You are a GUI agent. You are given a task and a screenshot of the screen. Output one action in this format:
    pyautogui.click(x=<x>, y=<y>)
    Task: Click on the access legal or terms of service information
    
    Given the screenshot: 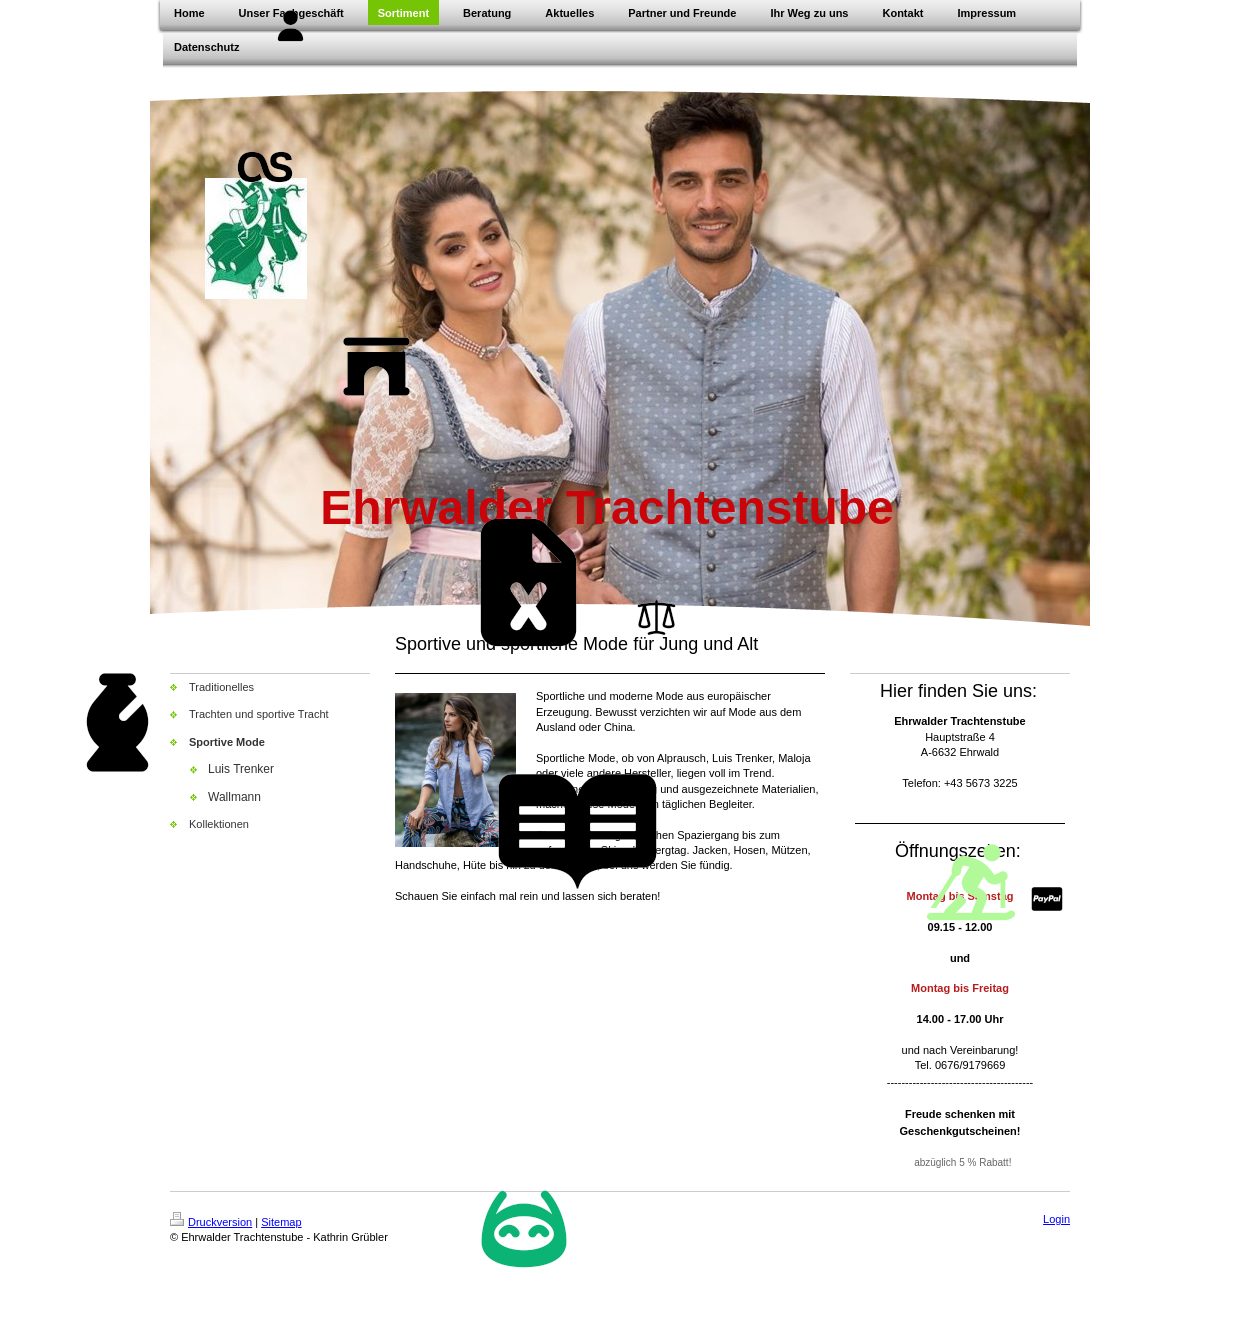 What is the action you would take?
    pyautogui.click(x=656, y=617)
    